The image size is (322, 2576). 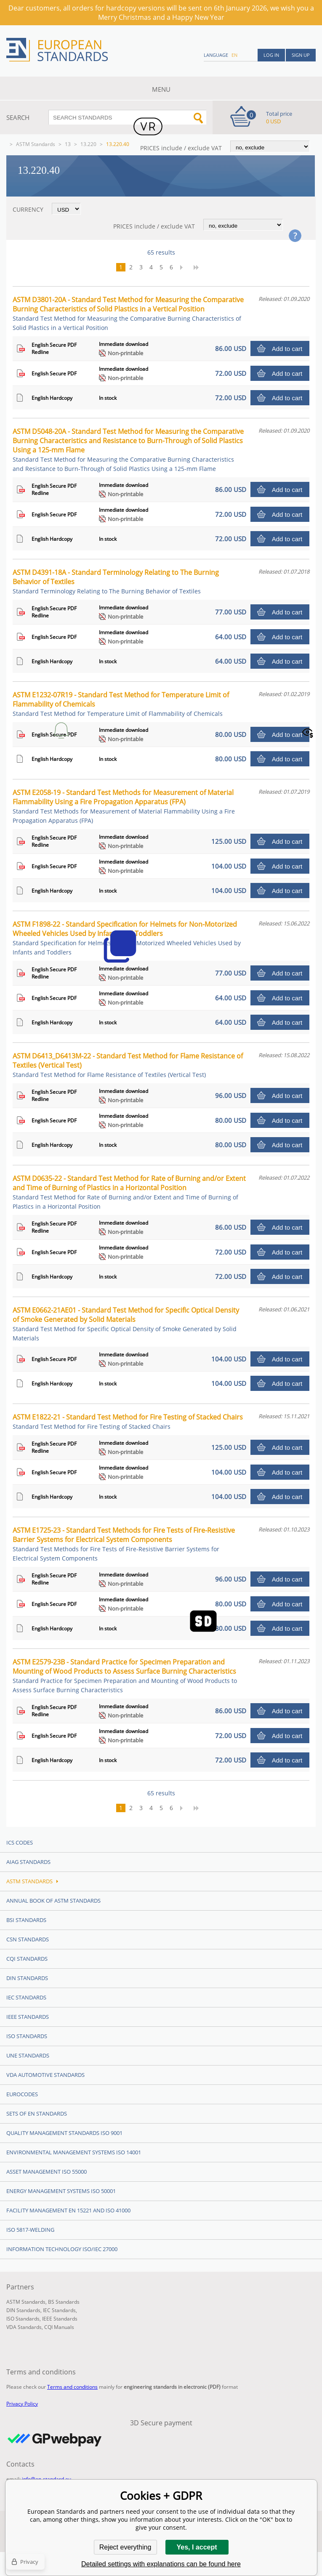 What do you see at coordinates (307, 732) in the screenshot?
I see `view pricing or cost details` at bounding box center [307, 732].